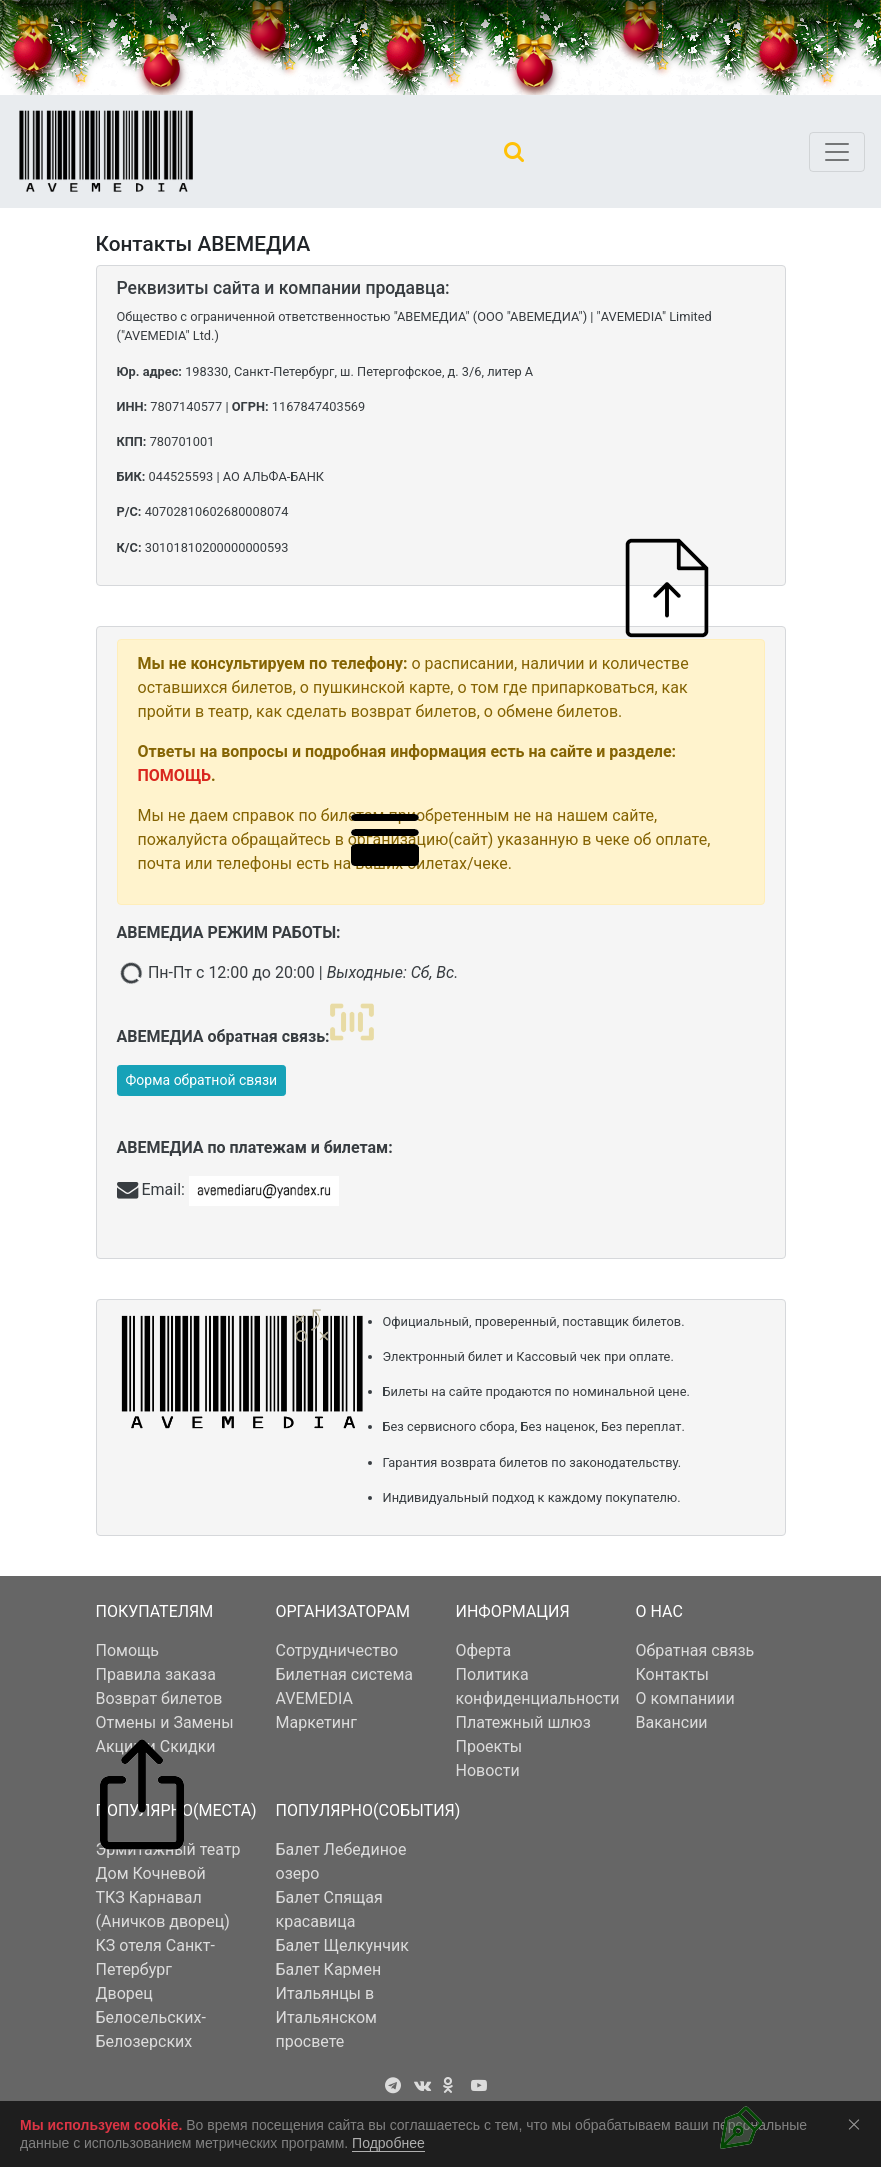  What do you see at coordinates (739, 2130) in the screenshot?
I see `access drawing or illustration tools` at bounding box center [739, 2130].